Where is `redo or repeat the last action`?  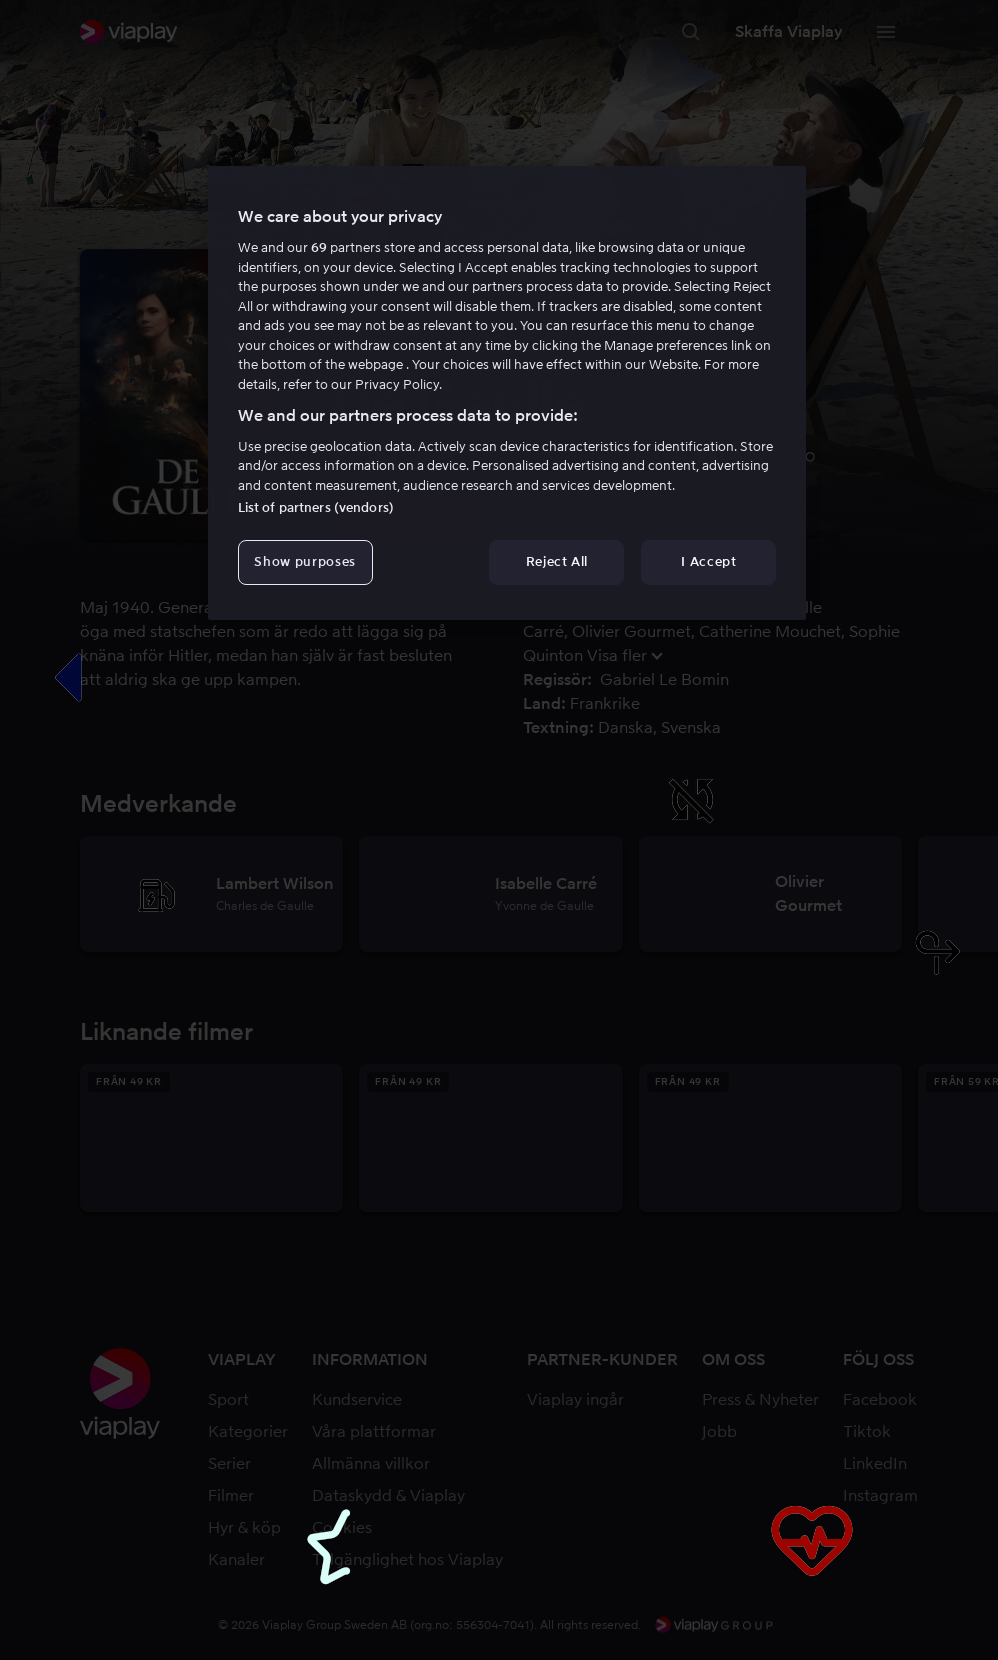
redo or repeat the last action is located at coordinates (936, 951).